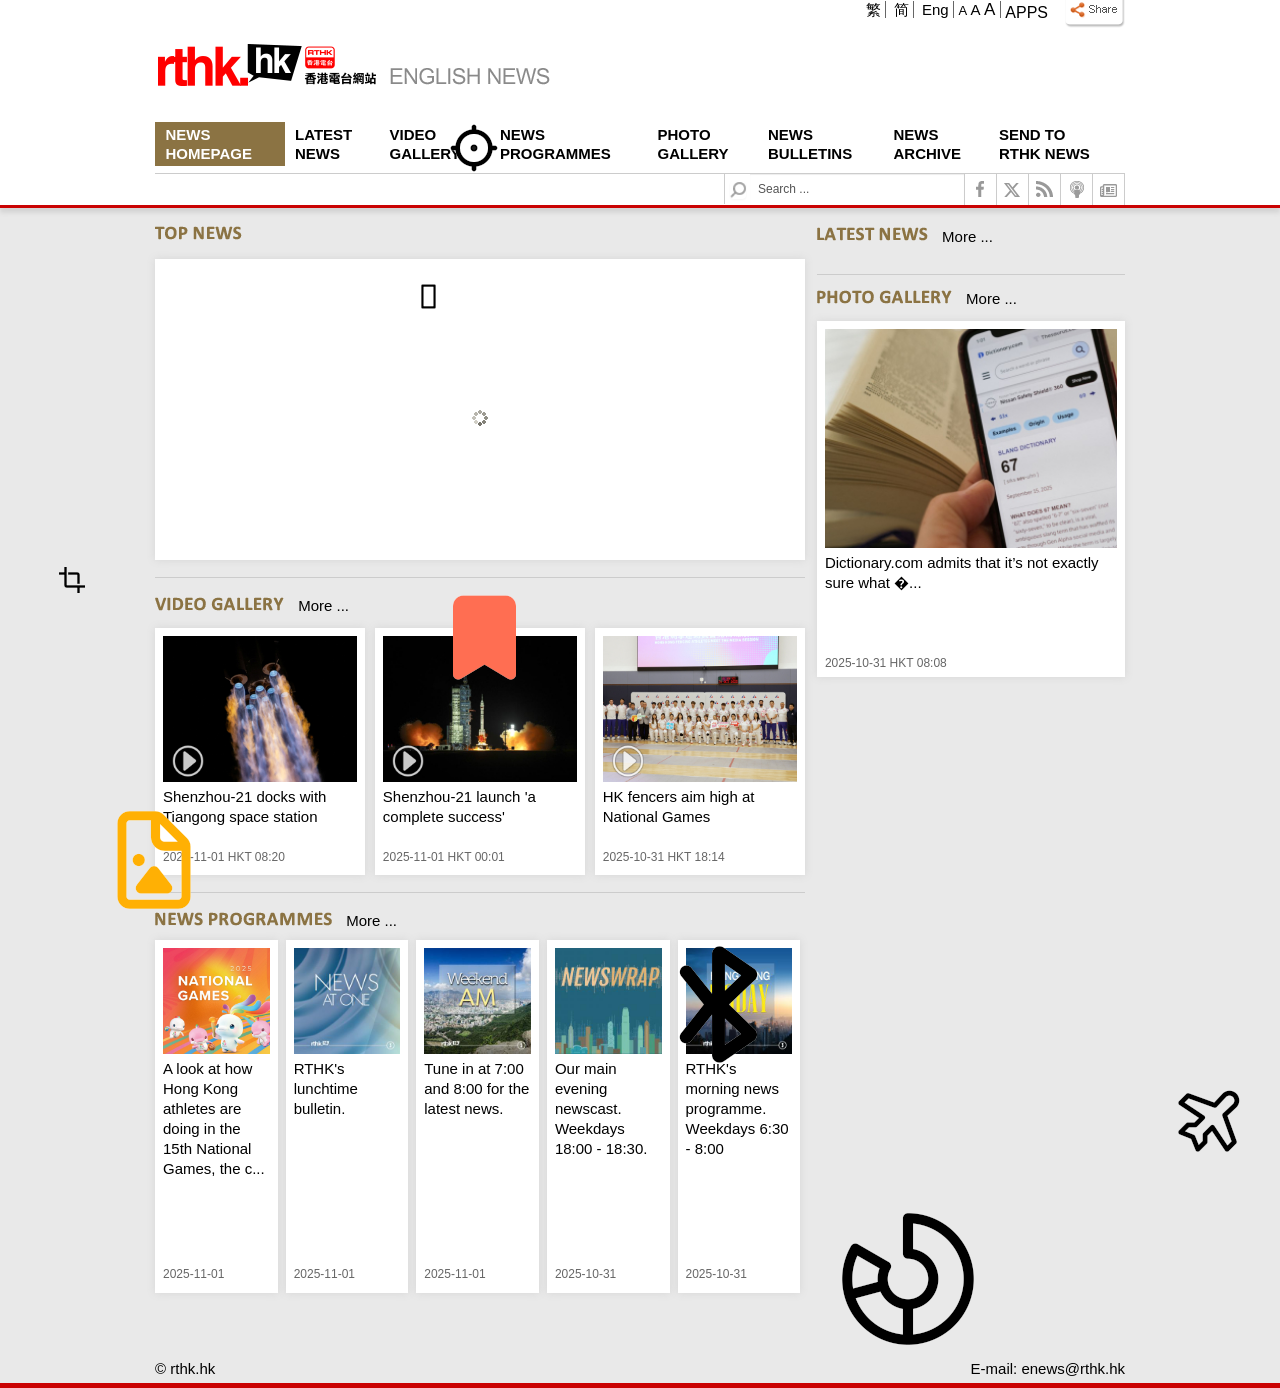  What do you see at coordinates (72, 580) in the screenshot?
I see `crop an image or photo` at bounding box center [72, 580].